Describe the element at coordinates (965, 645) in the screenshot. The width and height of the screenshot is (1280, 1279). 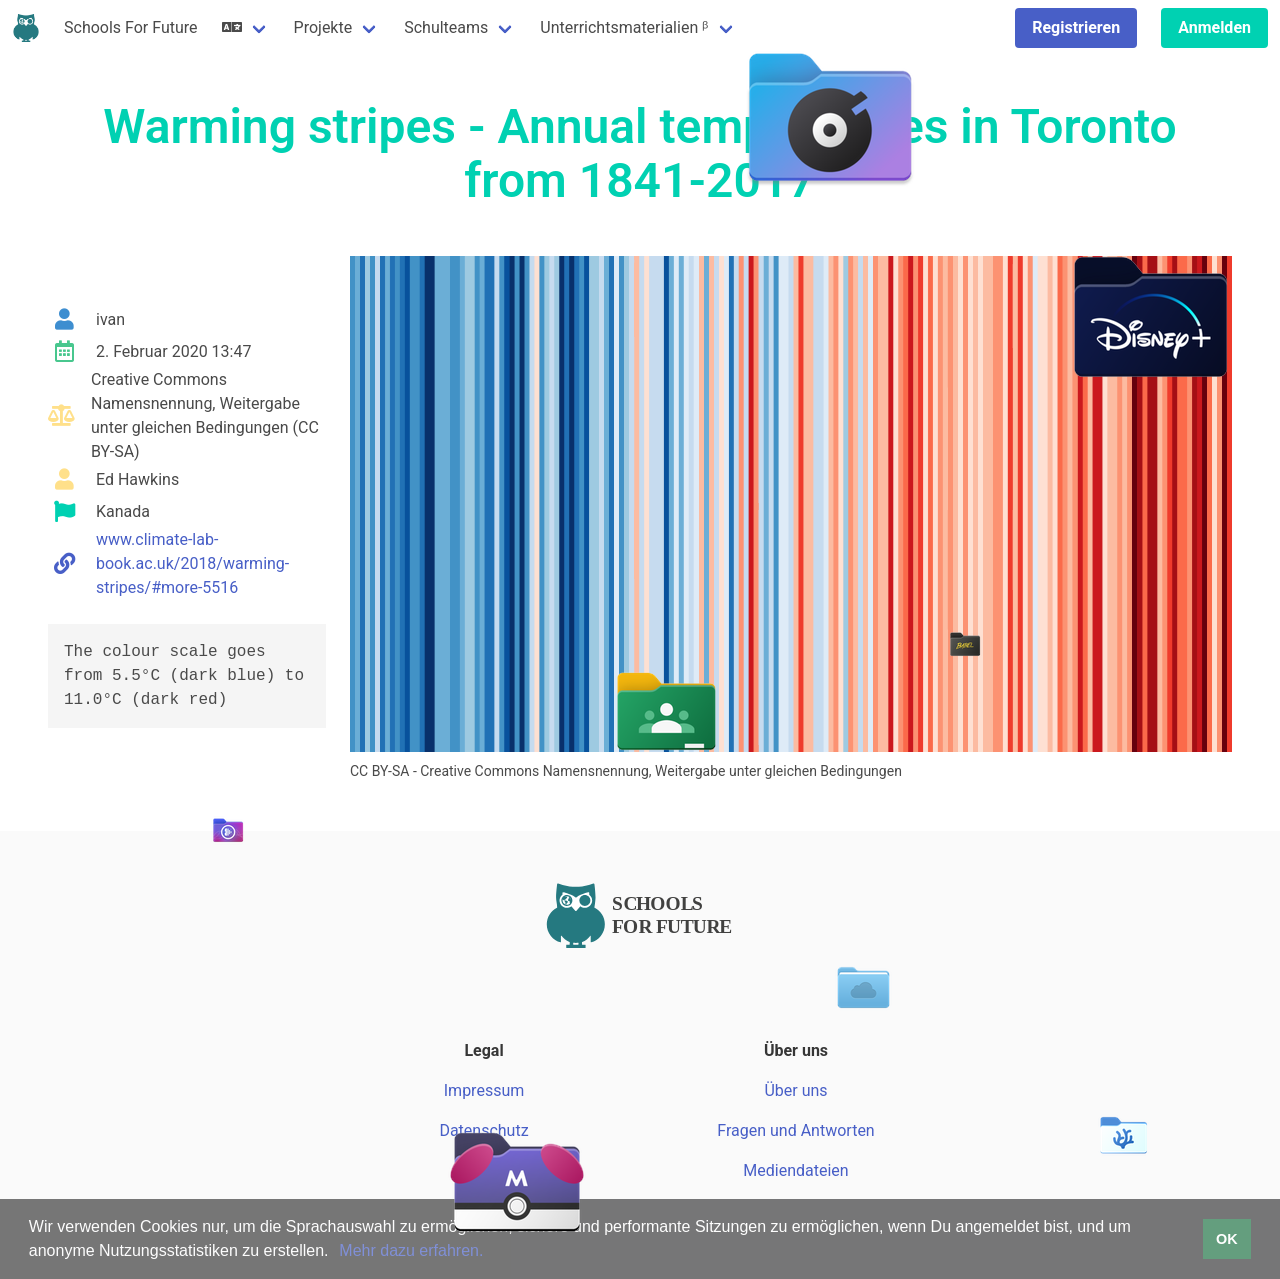
I see `folder containing babel configuration files` at that location.